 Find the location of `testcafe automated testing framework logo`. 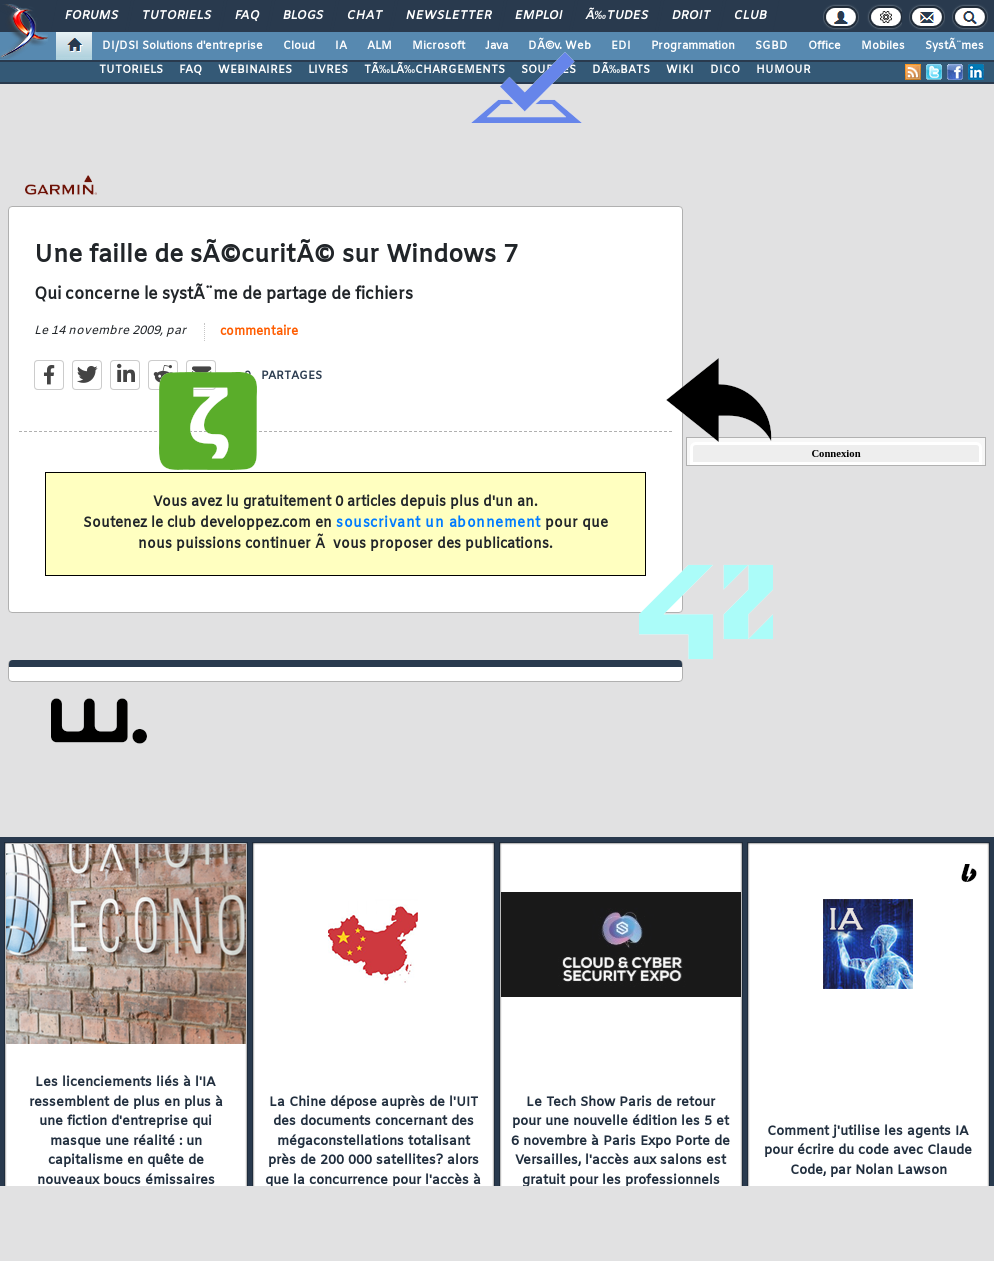

testcafe automated testing framework logo is located at coordinates (526, 87).